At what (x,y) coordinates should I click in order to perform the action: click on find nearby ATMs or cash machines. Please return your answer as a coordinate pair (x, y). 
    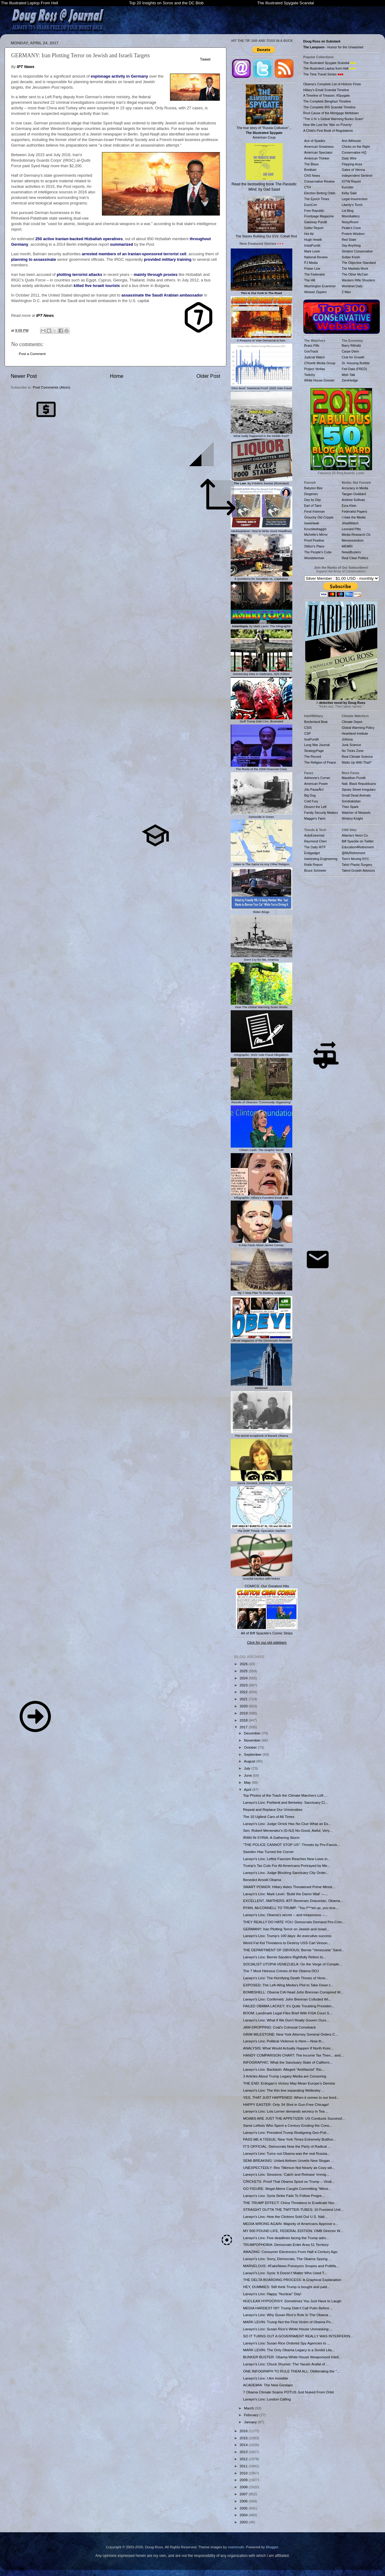
    Looking at the image, I should click on (46, 409).